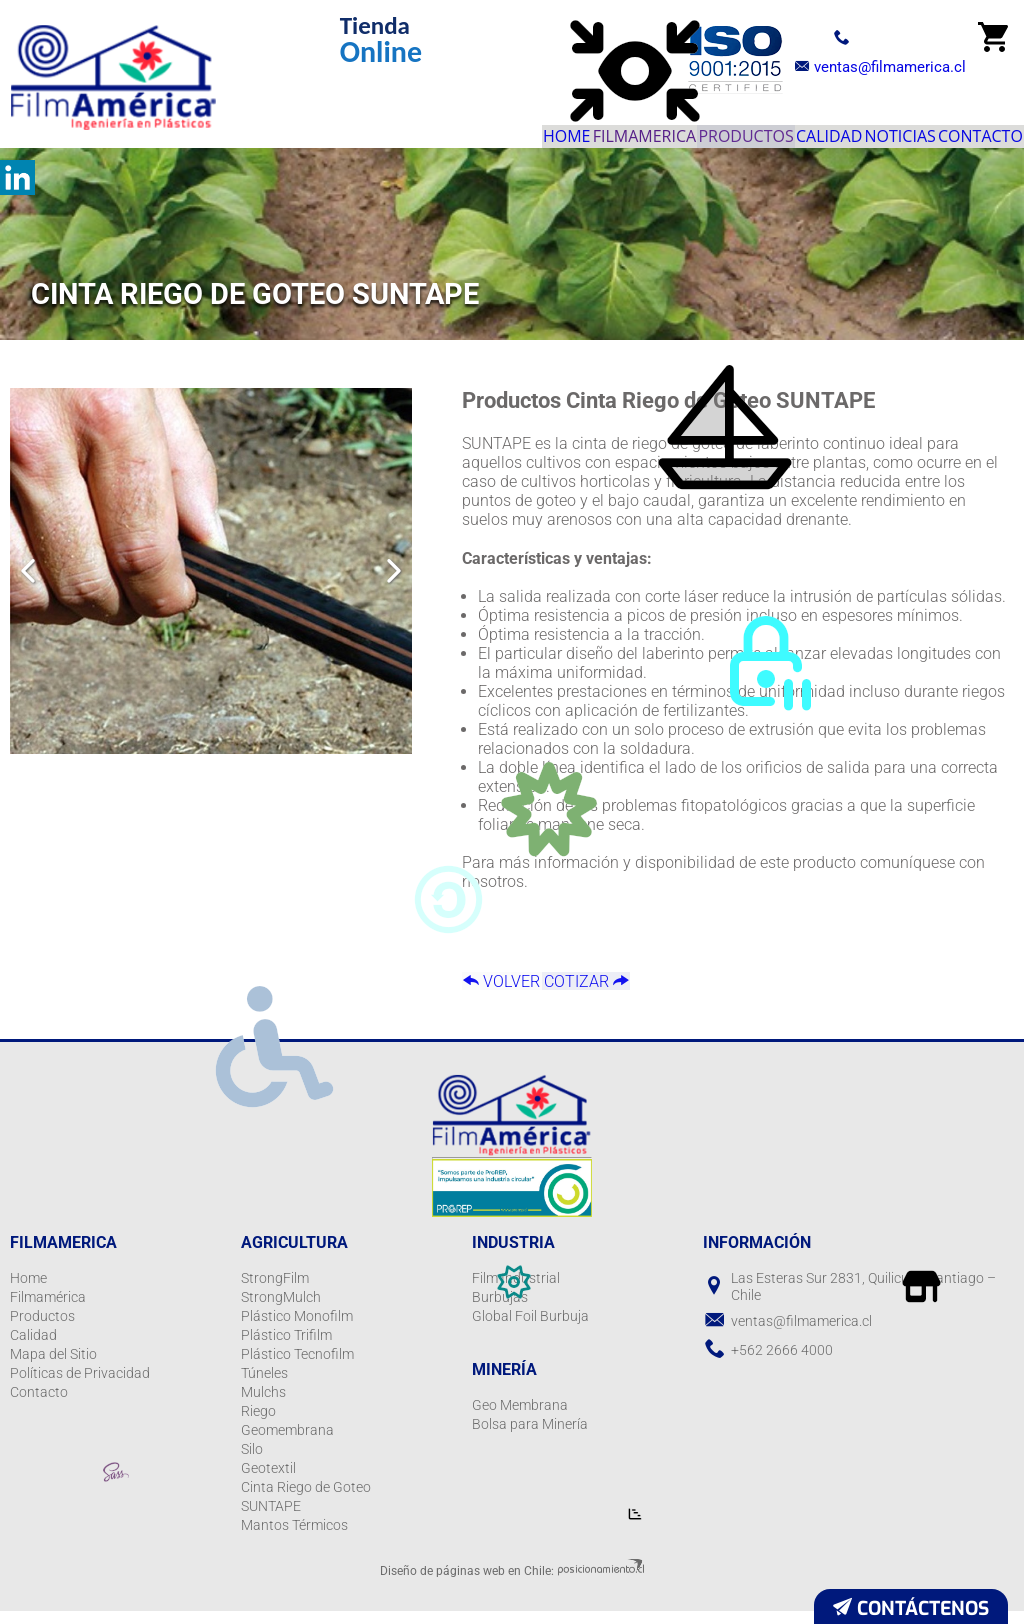  What do you see at coordinates (921, 1286) in the screenshot?
I see `open the store or shop` at bounding box center [921, 1286].